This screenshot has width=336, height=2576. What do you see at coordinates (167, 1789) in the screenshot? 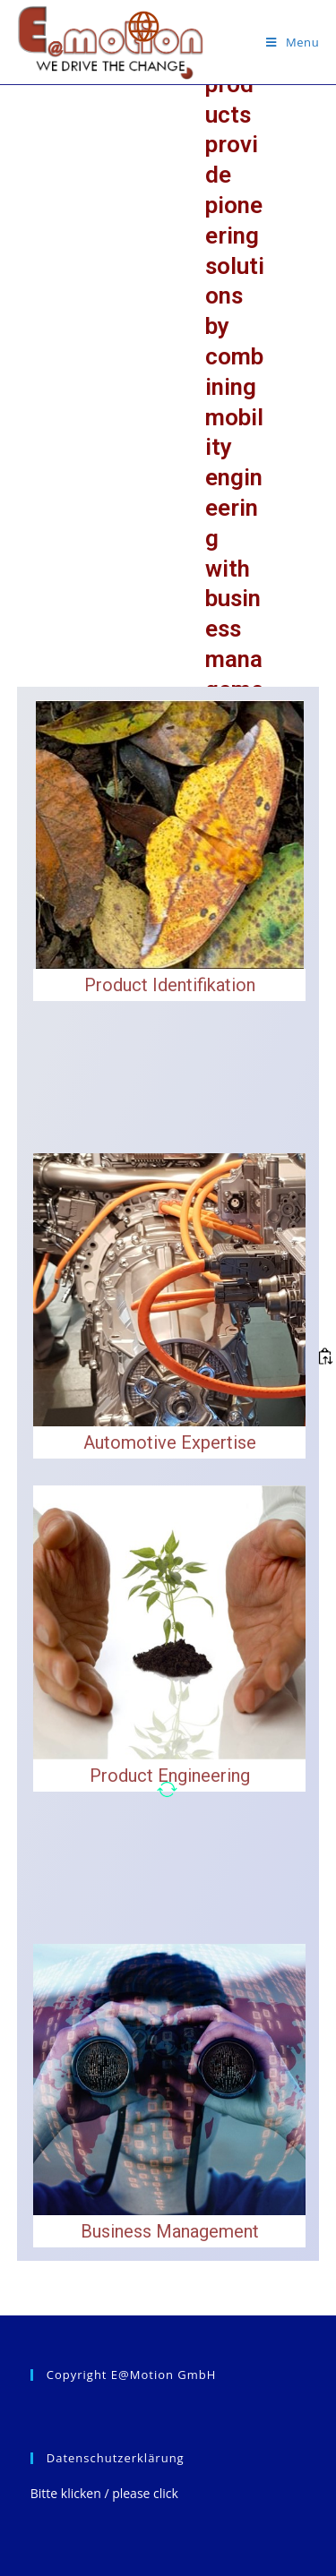
I see `sync or refresh data` at bounding box center [167, 1789].